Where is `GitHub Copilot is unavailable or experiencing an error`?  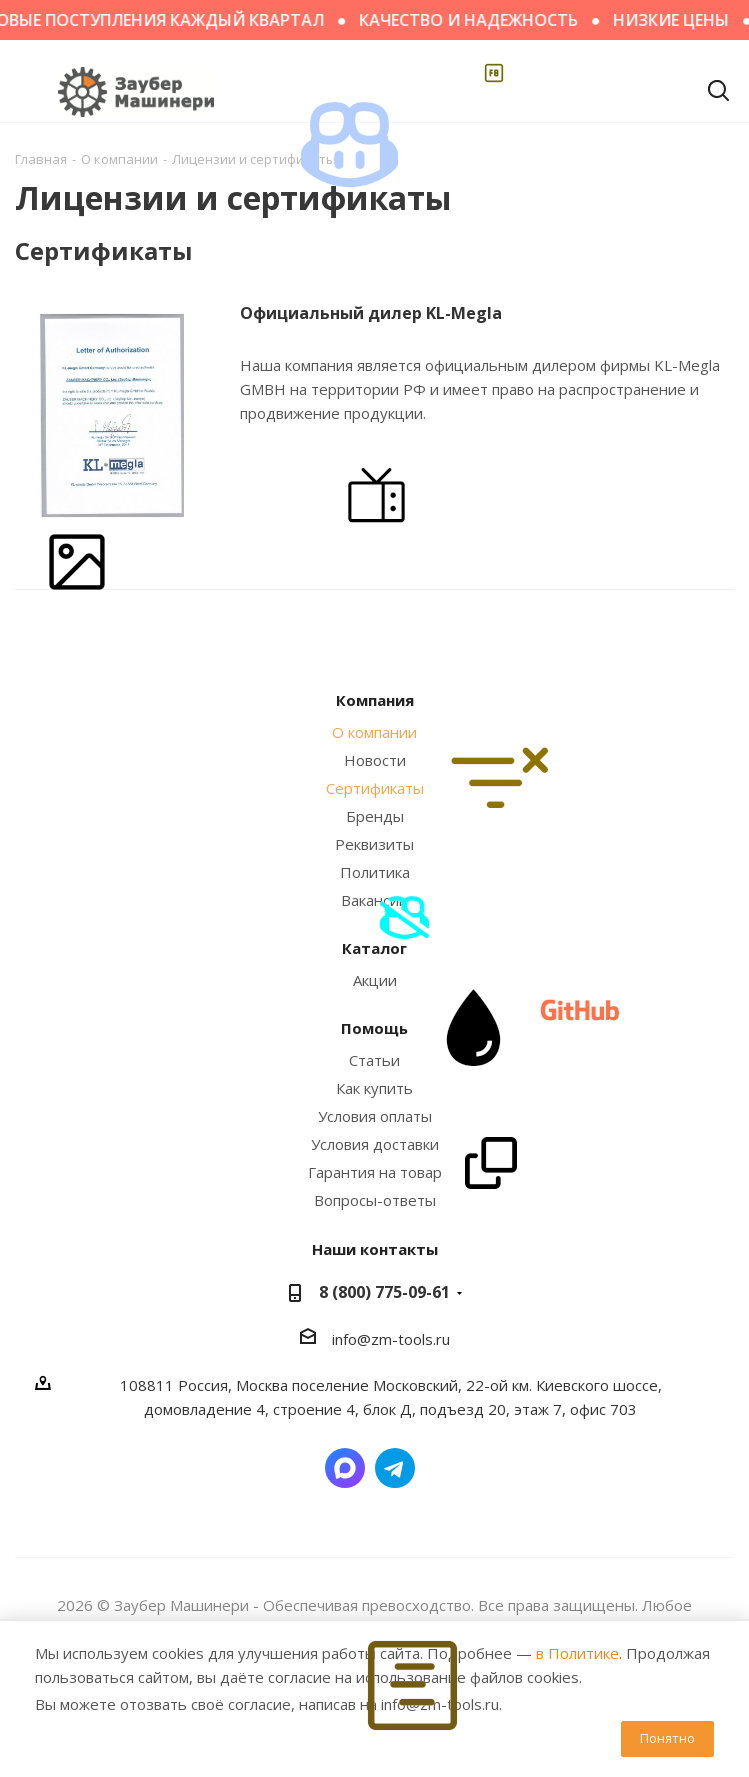
GitHub Copilot is unavailable or experiencing an error is located at coordinates (404, 917).